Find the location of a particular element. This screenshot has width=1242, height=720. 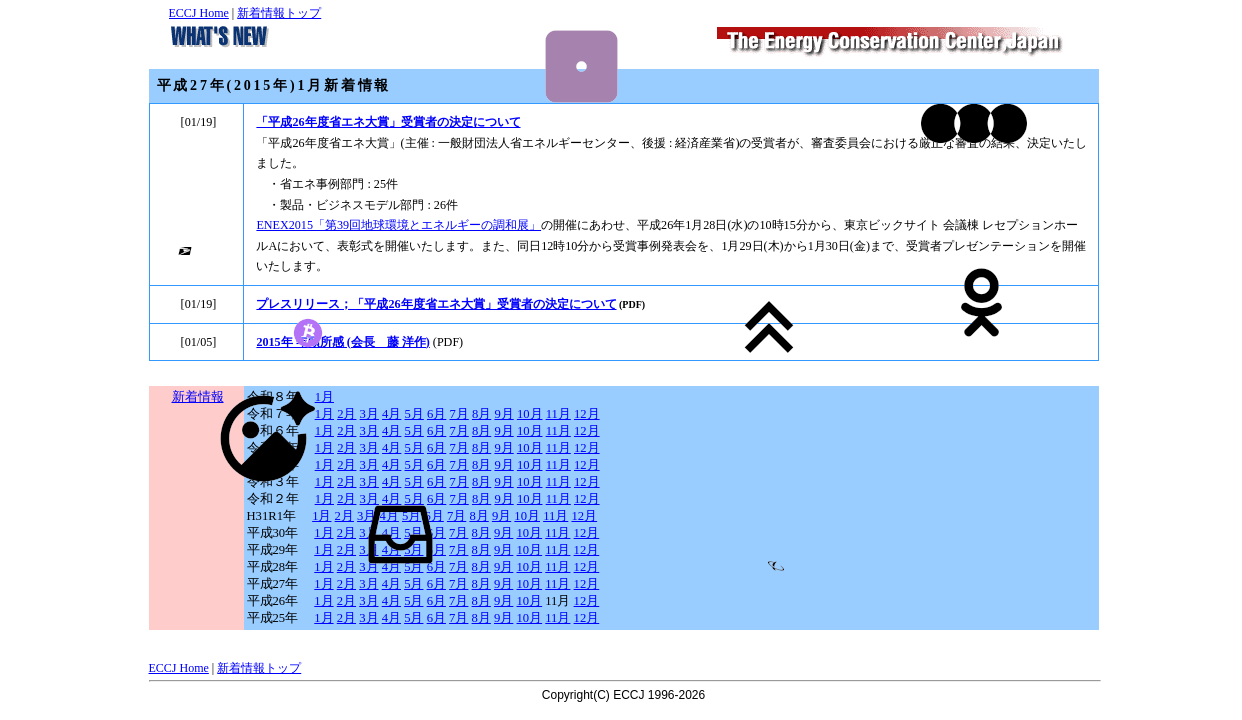

view your inbox is located at coordinates (400, 534).